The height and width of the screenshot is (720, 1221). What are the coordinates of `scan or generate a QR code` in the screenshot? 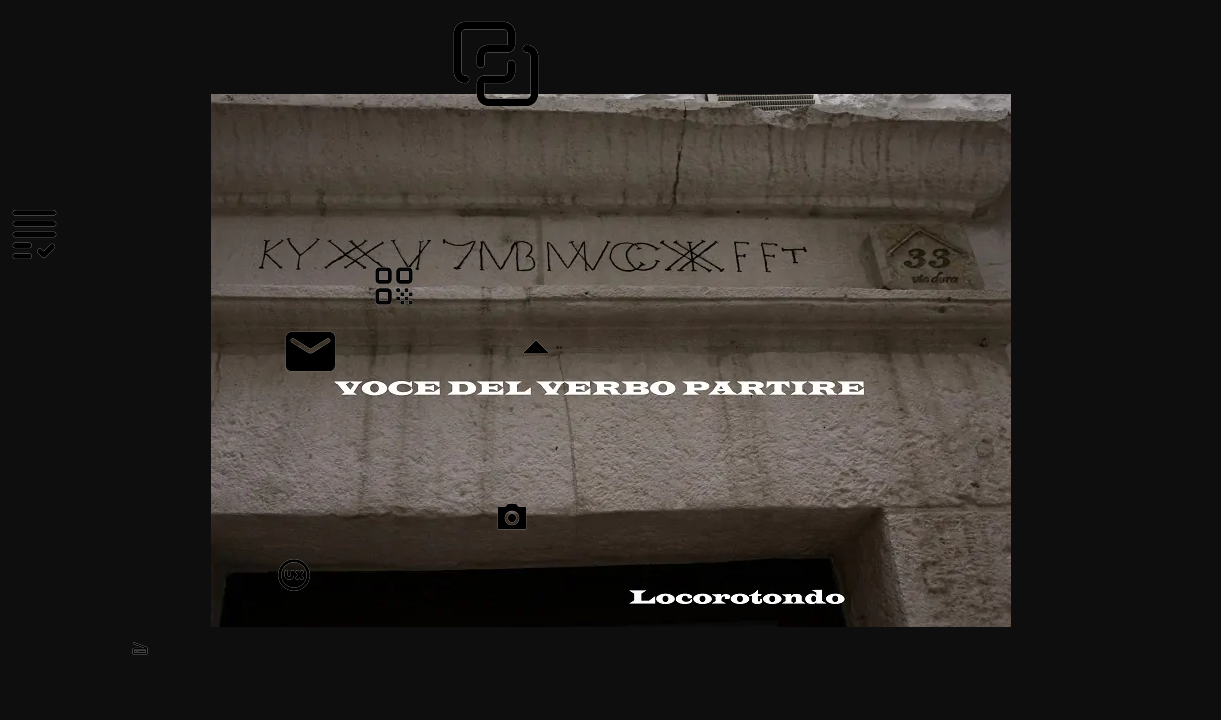 It's located at (394, 286).